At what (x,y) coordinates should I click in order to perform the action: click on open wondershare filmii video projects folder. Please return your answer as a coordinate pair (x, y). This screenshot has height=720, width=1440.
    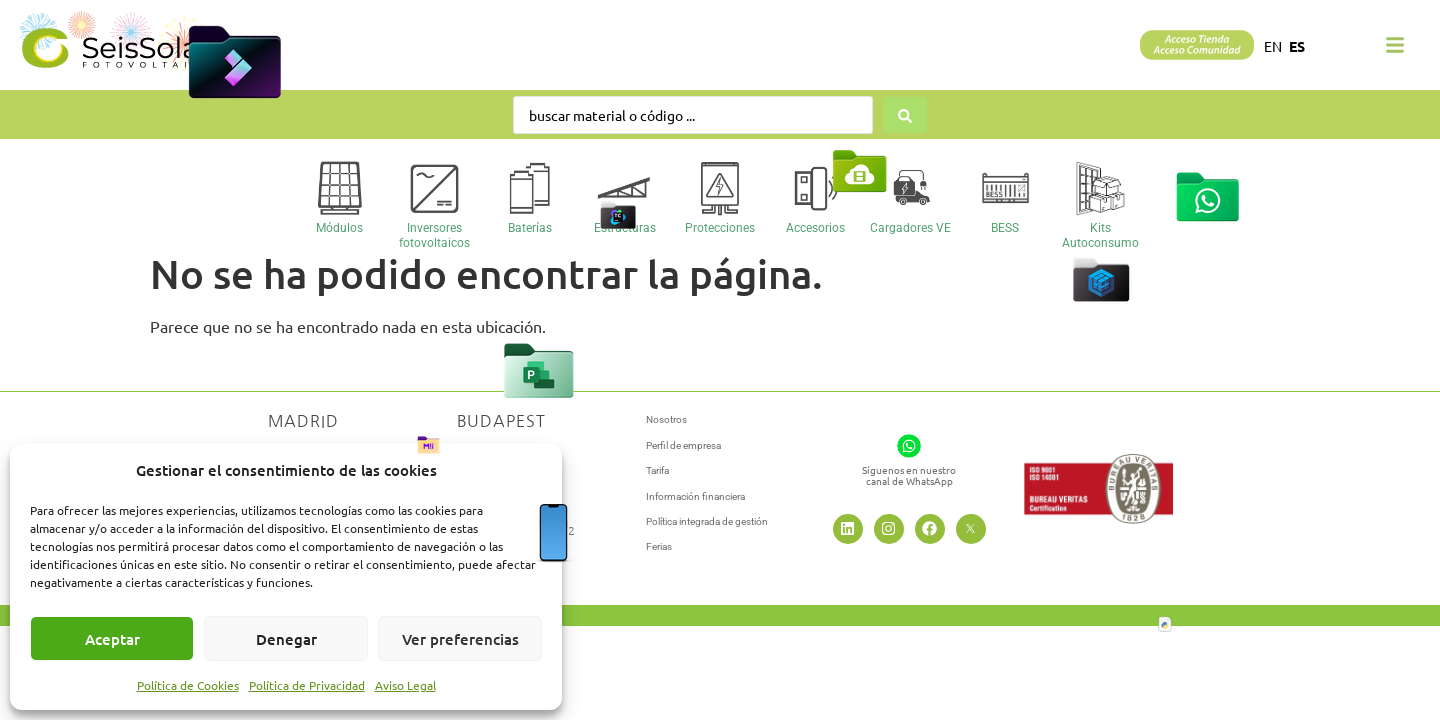
    Looking at the image, I should click on (428, 445).